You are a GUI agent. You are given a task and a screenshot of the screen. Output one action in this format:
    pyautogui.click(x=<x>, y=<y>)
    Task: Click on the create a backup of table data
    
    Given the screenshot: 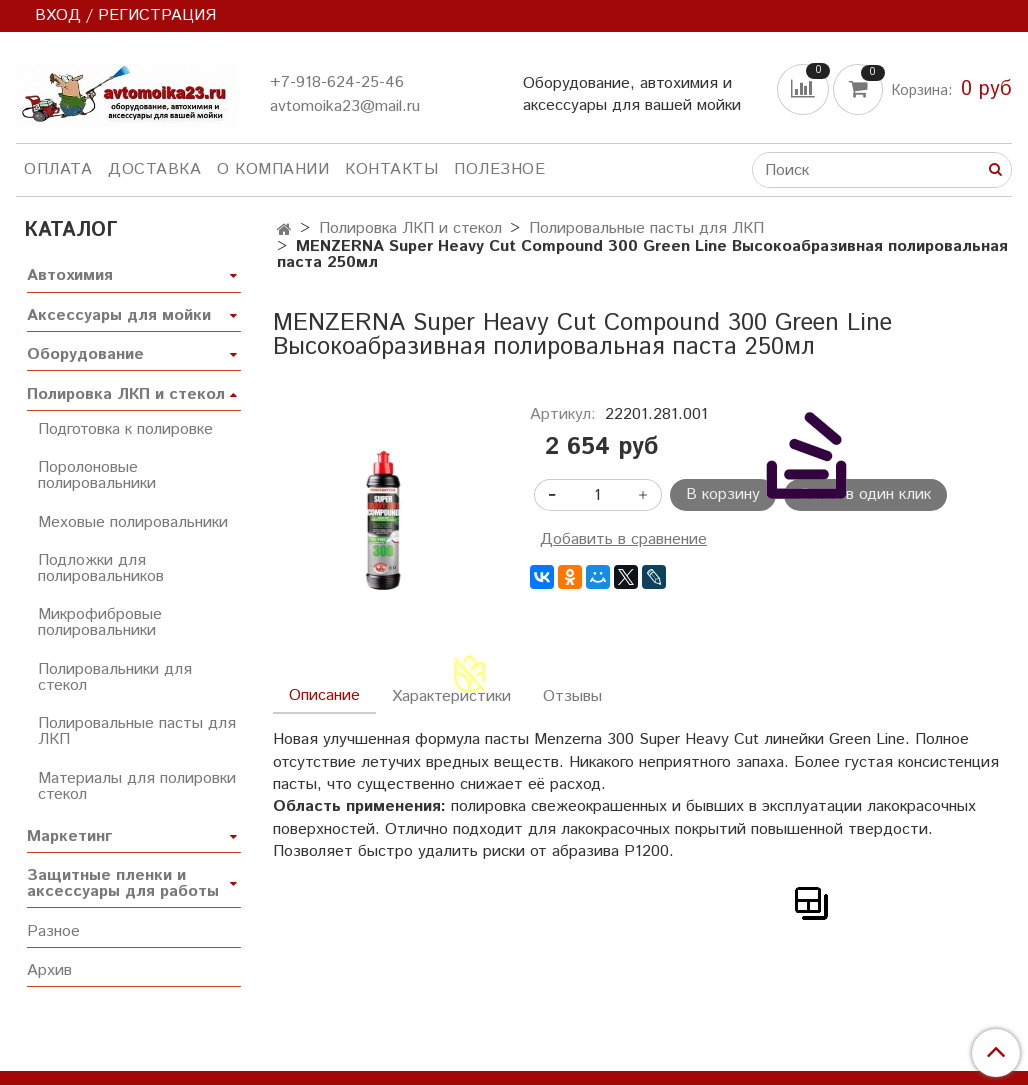 What is the action you would take?
    pyautogui.click(x=811, y=903)
    